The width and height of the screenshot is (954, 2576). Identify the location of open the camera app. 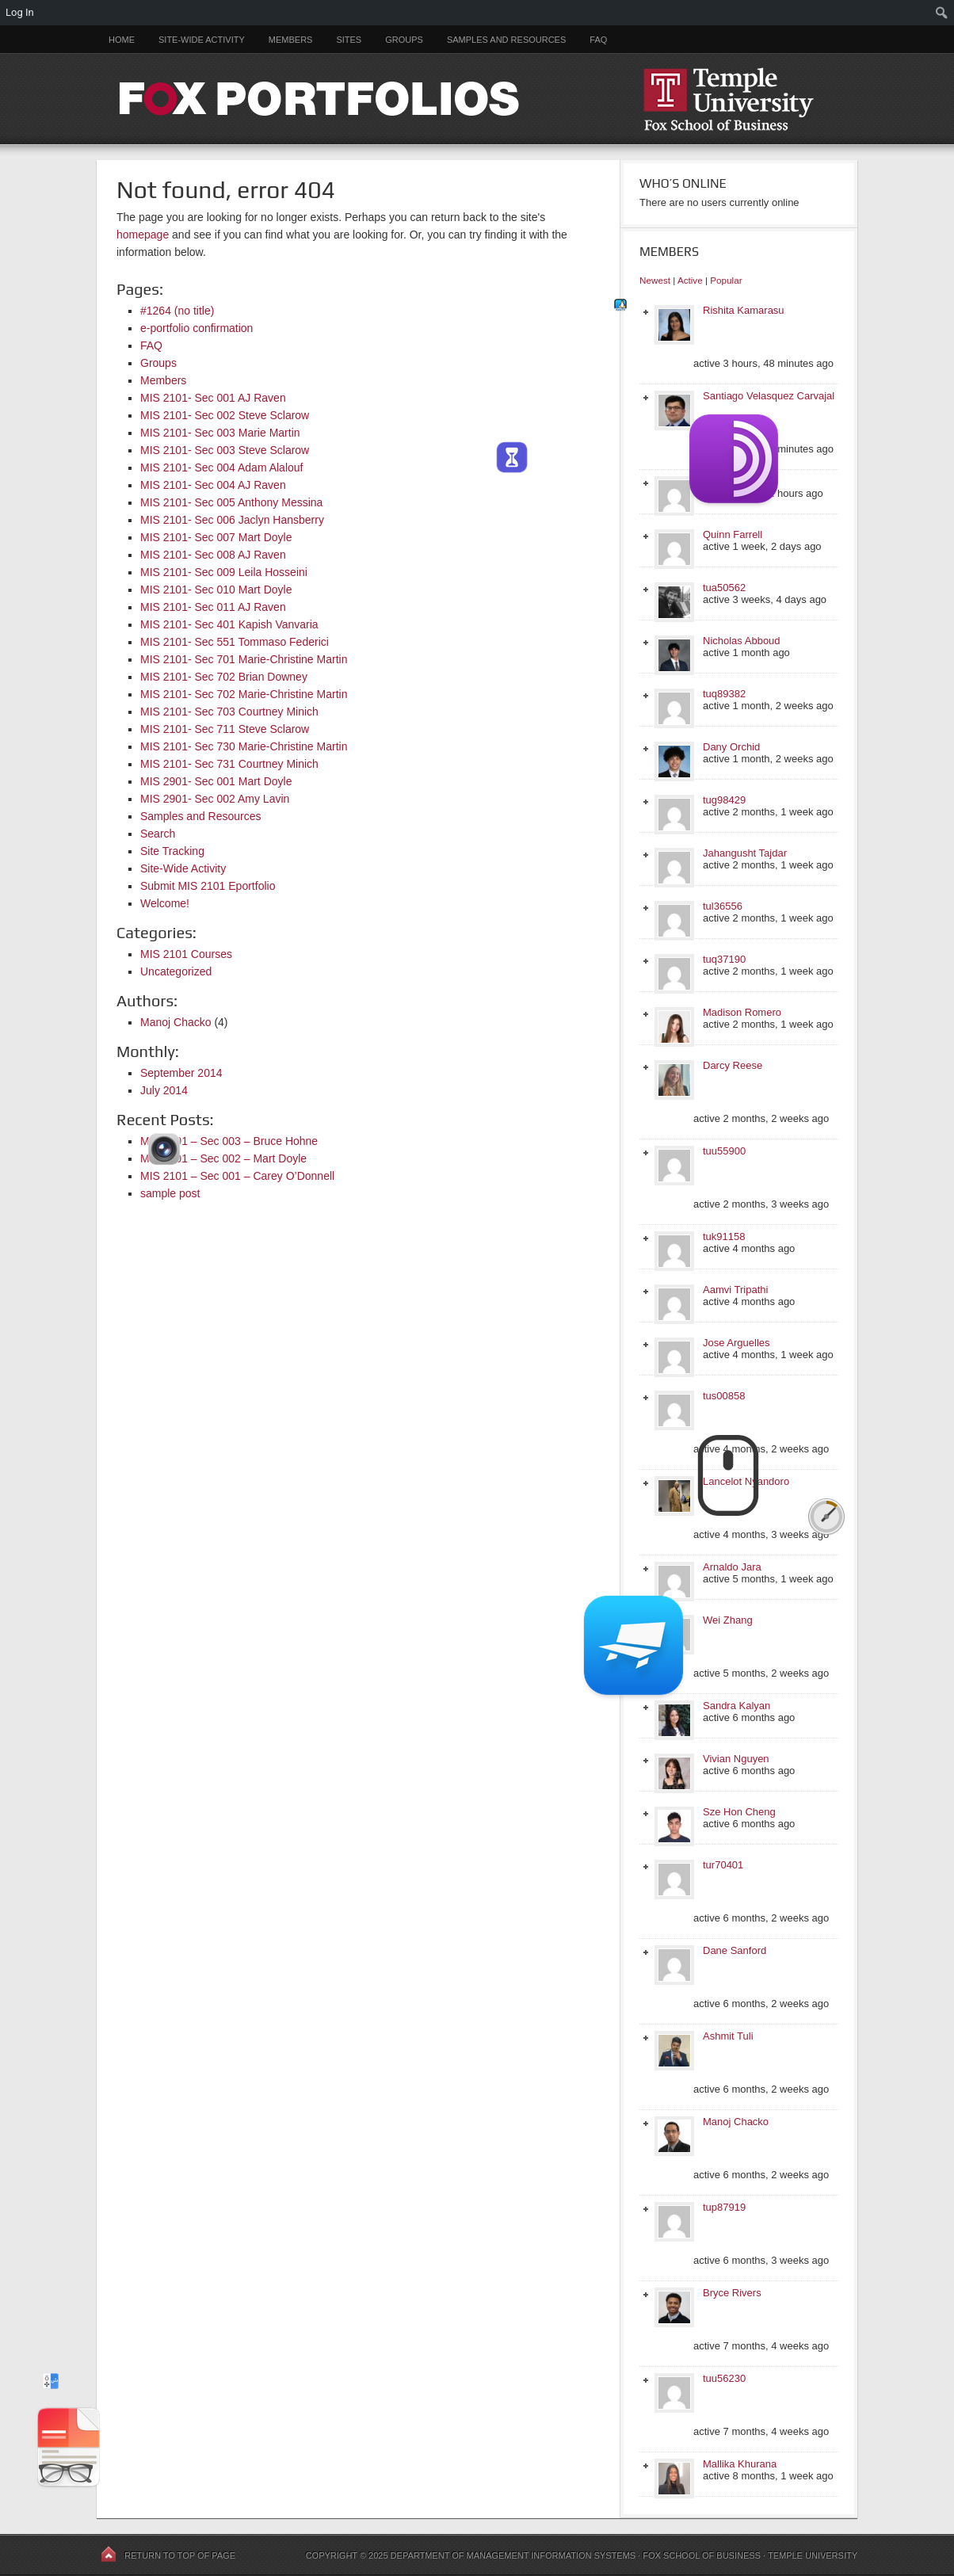
(164, 1149).